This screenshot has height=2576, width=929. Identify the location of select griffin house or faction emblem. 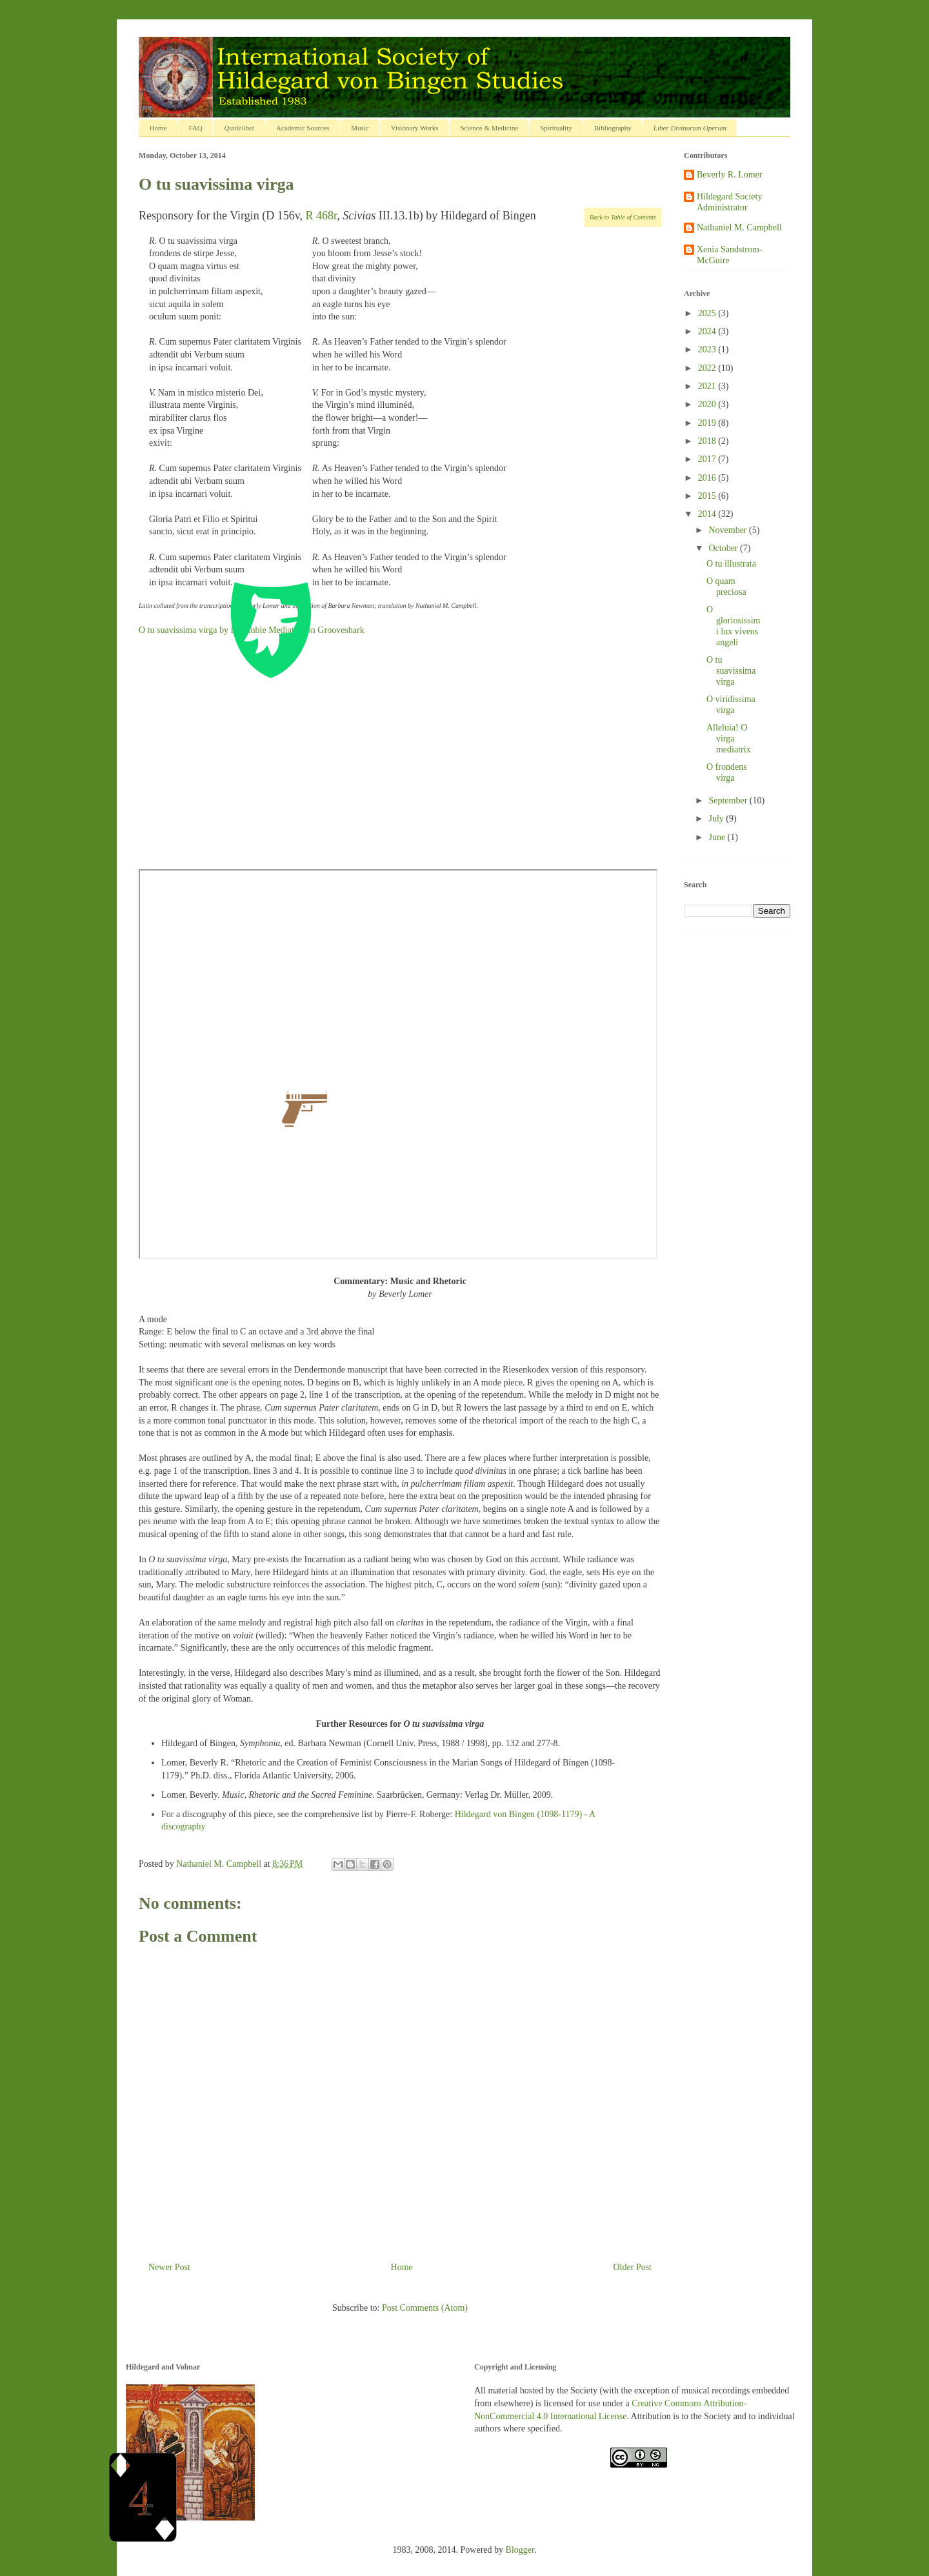
(271, 629).